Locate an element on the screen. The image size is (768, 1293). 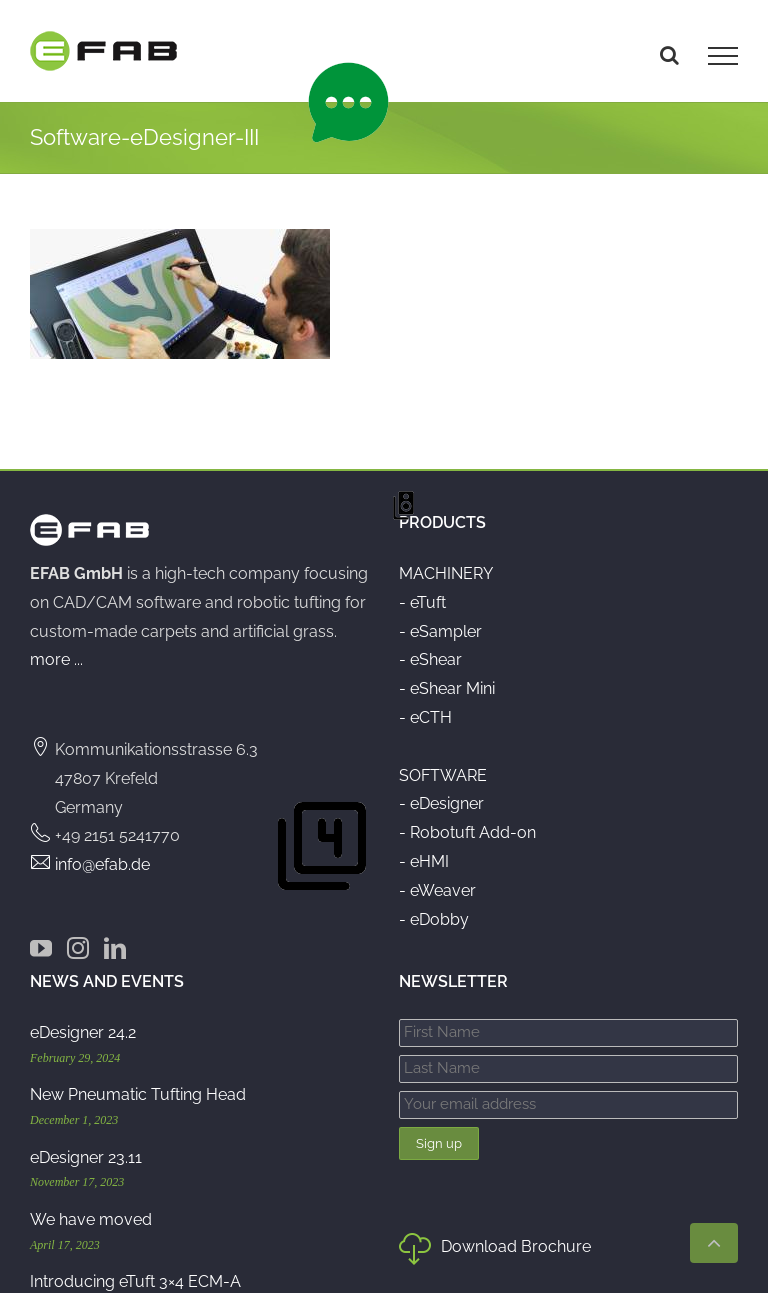
open messaging or chat is located at coordinates (348, 102).